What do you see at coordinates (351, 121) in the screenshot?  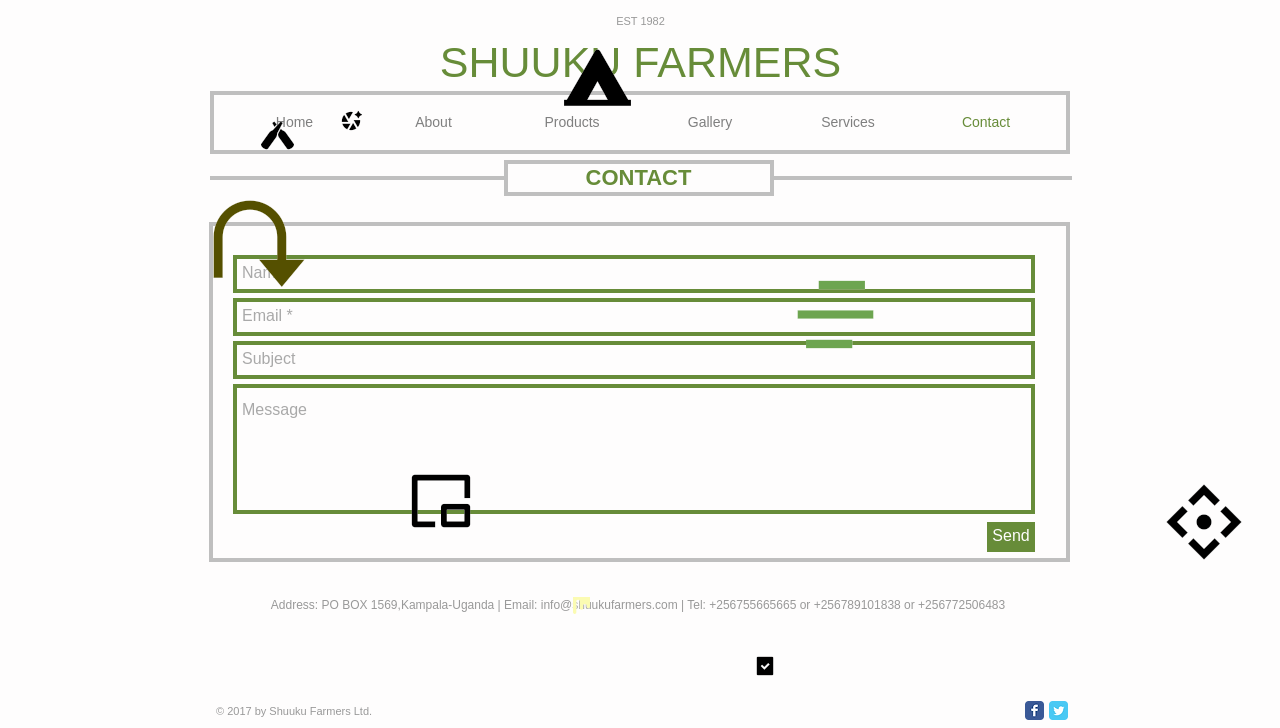 I see `access AI-powered camera features` at bounding box center [351, 121].